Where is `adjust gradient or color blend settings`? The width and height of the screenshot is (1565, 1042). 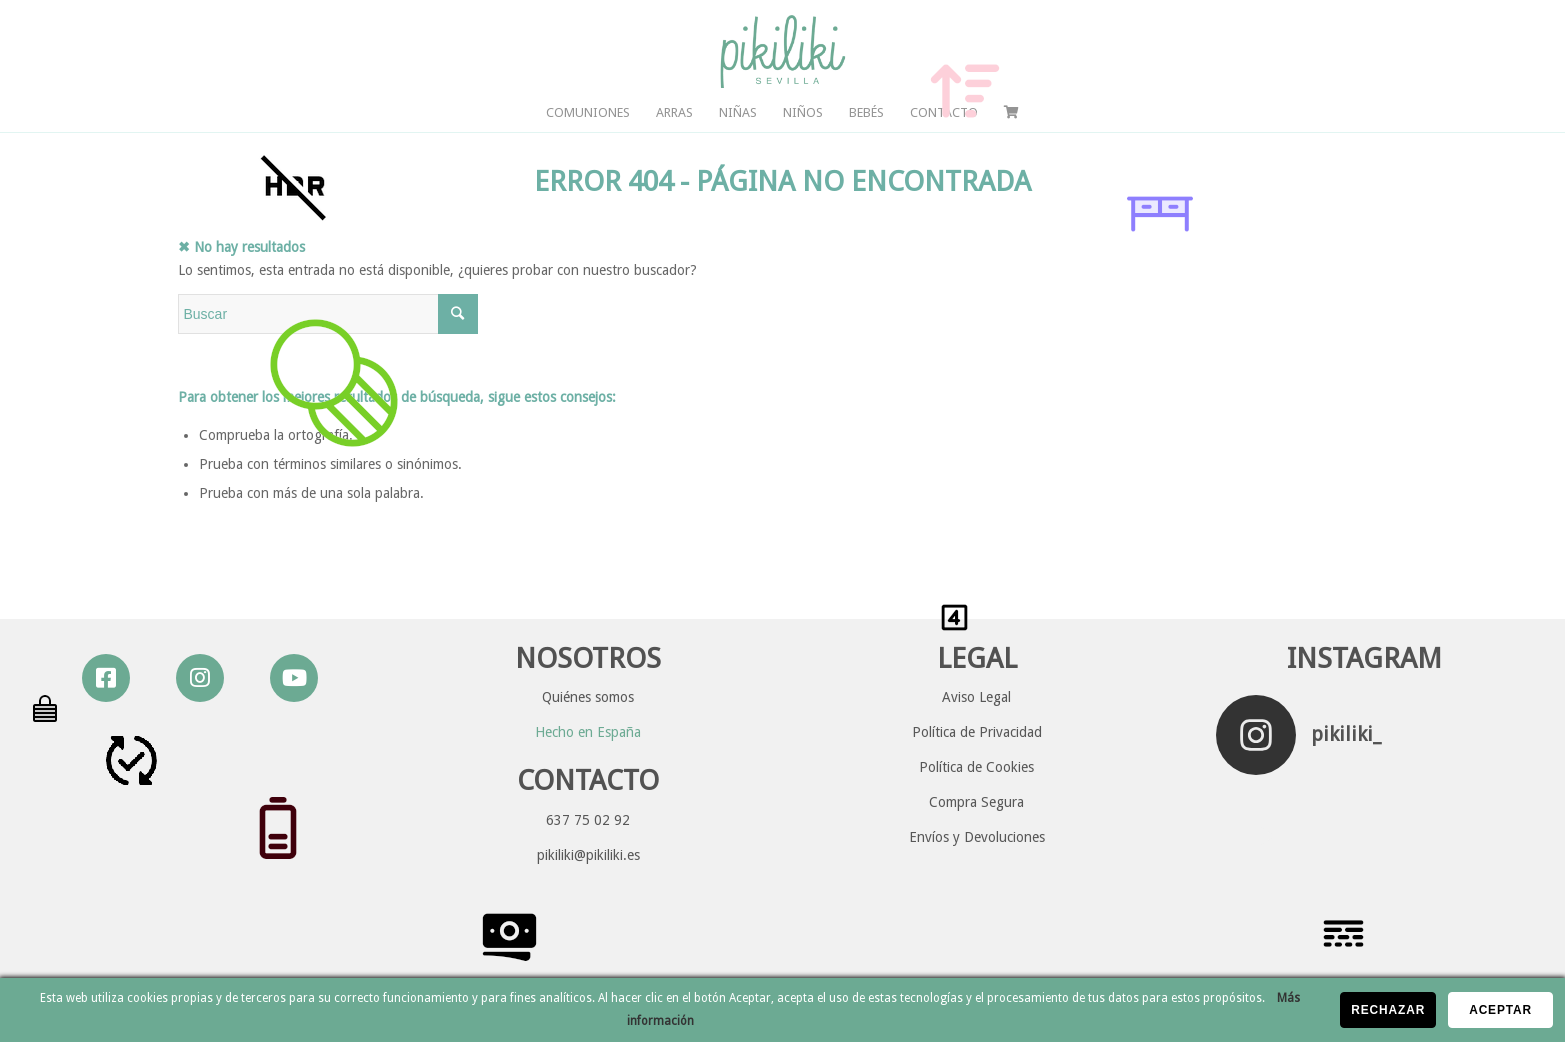
adjust gradient or color blend settings is located at coordinates (1343, 933).